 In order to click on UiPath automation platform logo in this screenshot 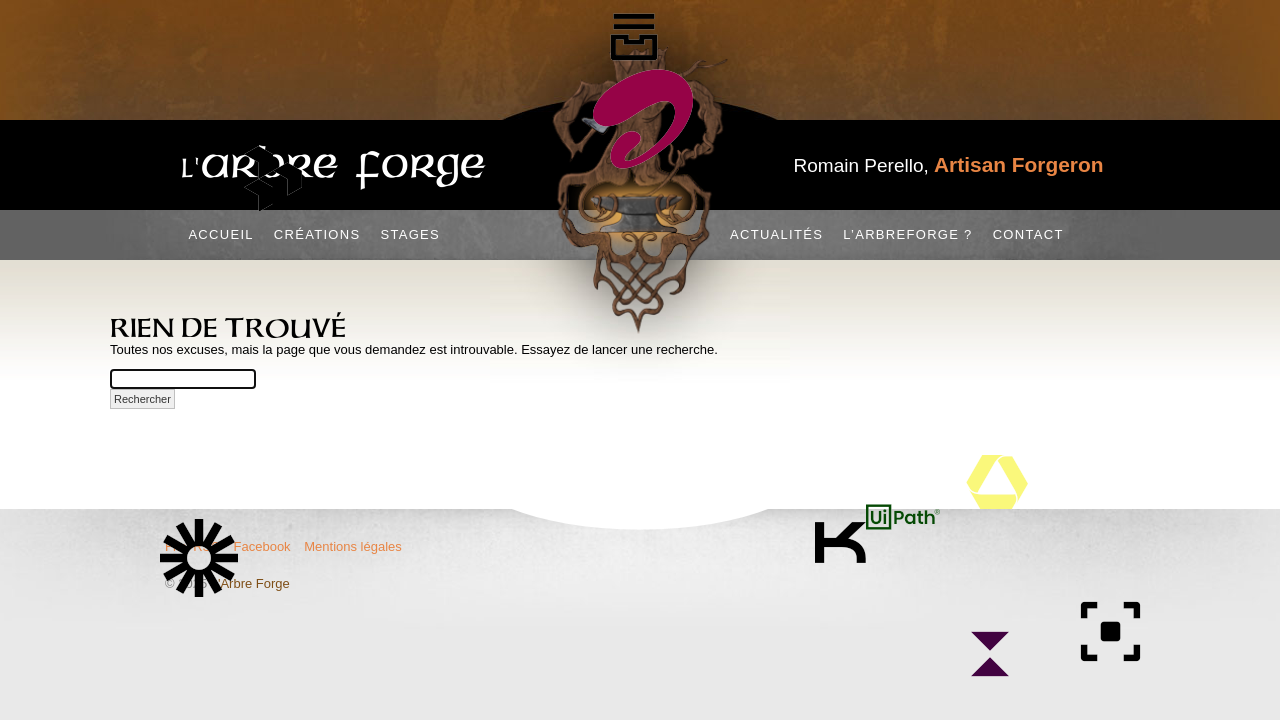, I will do `click(903, 517)`.